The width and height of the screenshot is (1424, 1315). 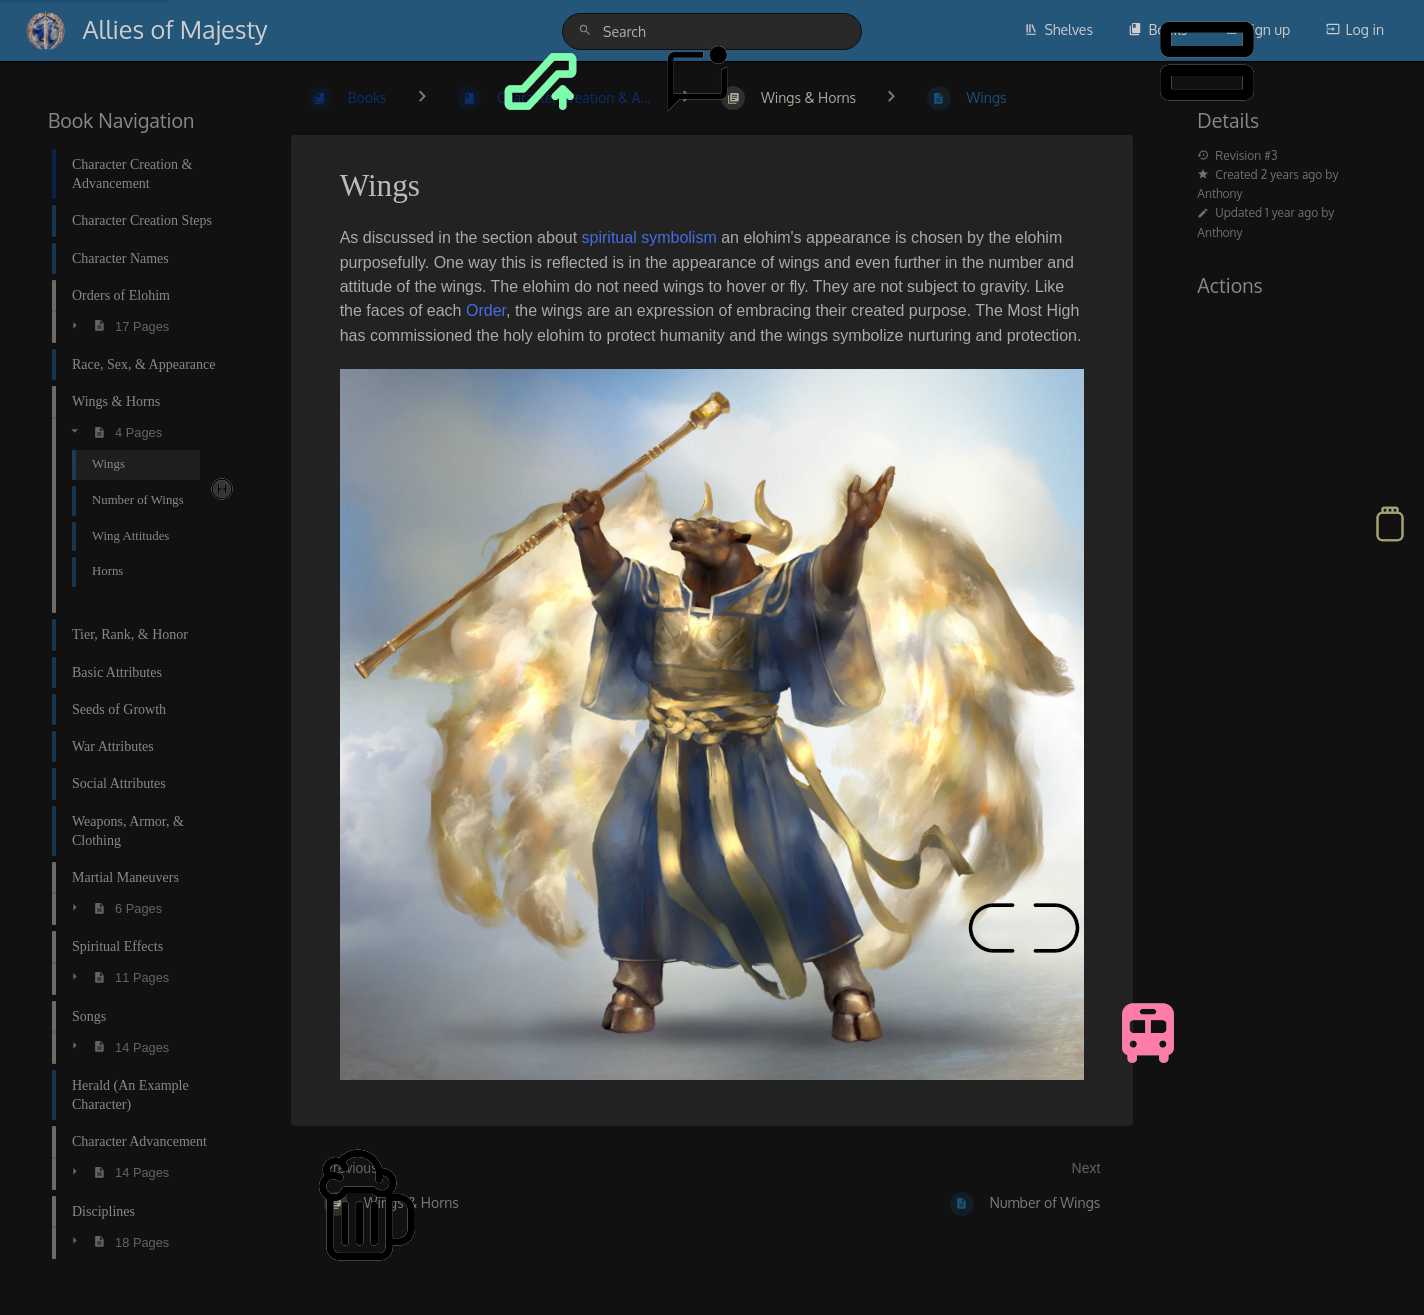 What do you see at coordinates (367, 1205) in the screenshot?
I see `browse nearby bars or breweries` at bounding box center [367, 1205].